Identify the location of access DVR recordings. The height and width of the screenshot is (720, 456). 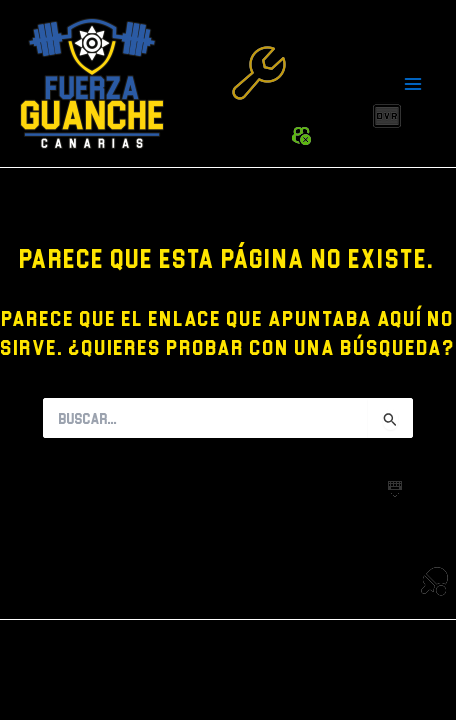
(387, 116).